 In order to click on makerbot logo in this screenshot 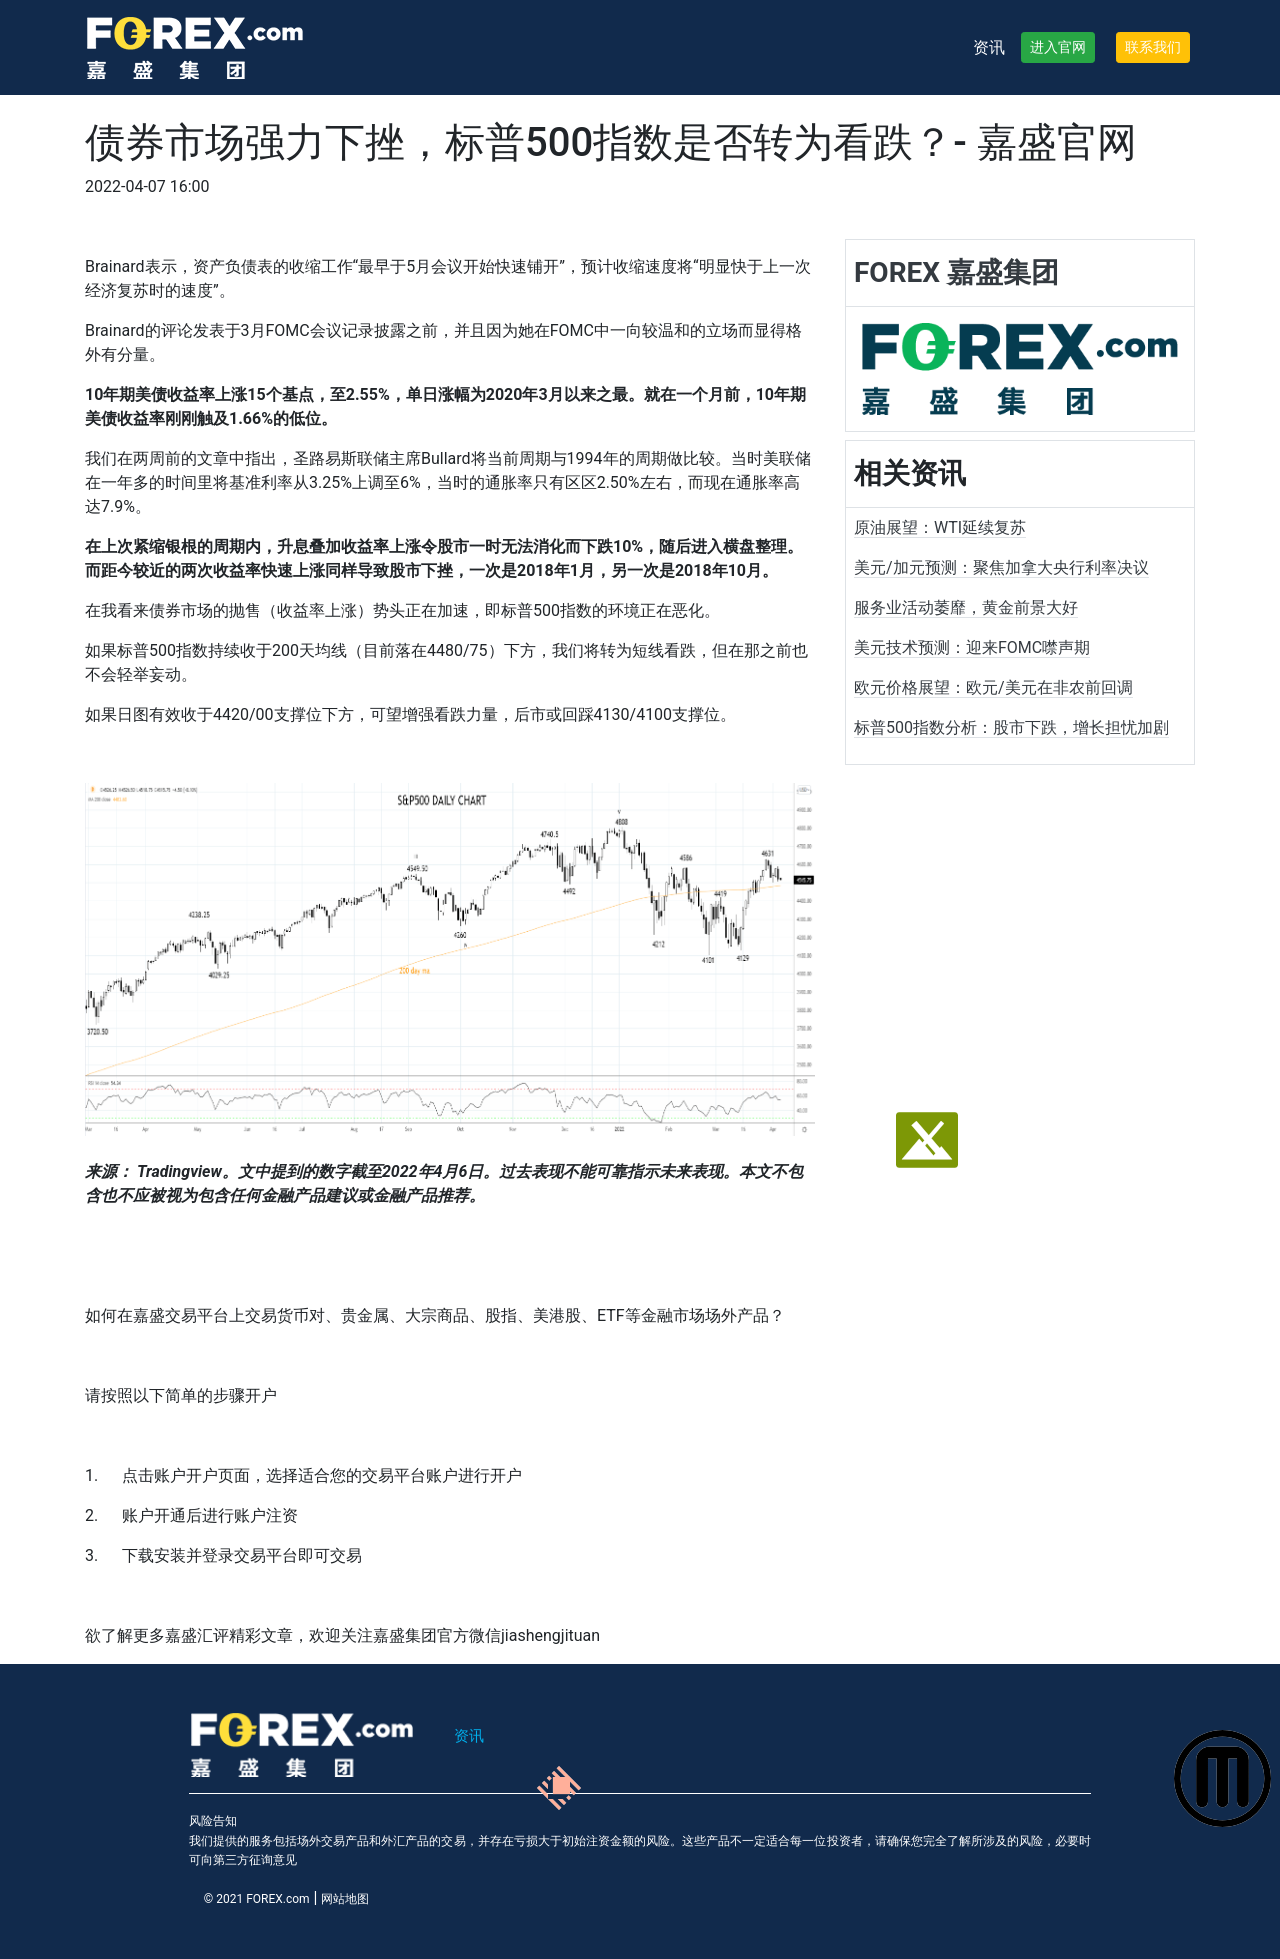, I will do `click(1222, 1778)`.